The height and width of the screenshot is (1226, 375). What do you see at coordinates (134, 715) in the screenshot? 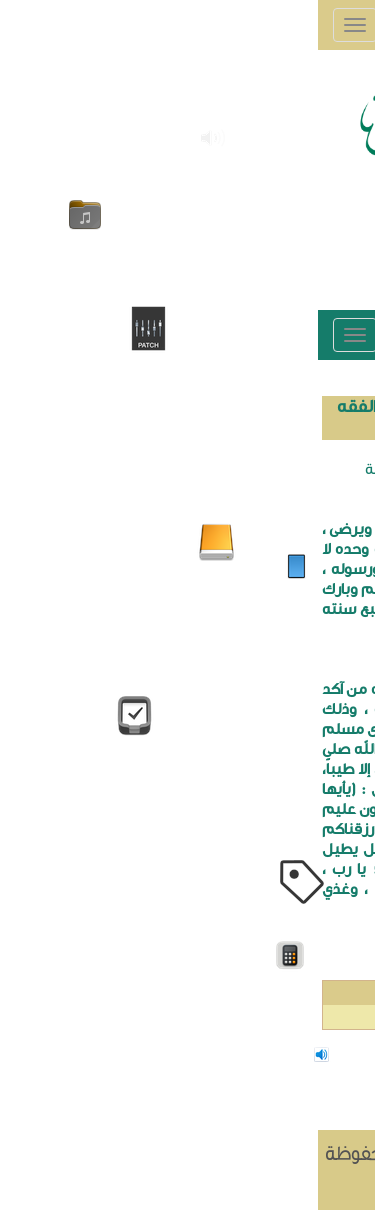
I see `open Things 3 task management app` at bounding box center [134, 715].